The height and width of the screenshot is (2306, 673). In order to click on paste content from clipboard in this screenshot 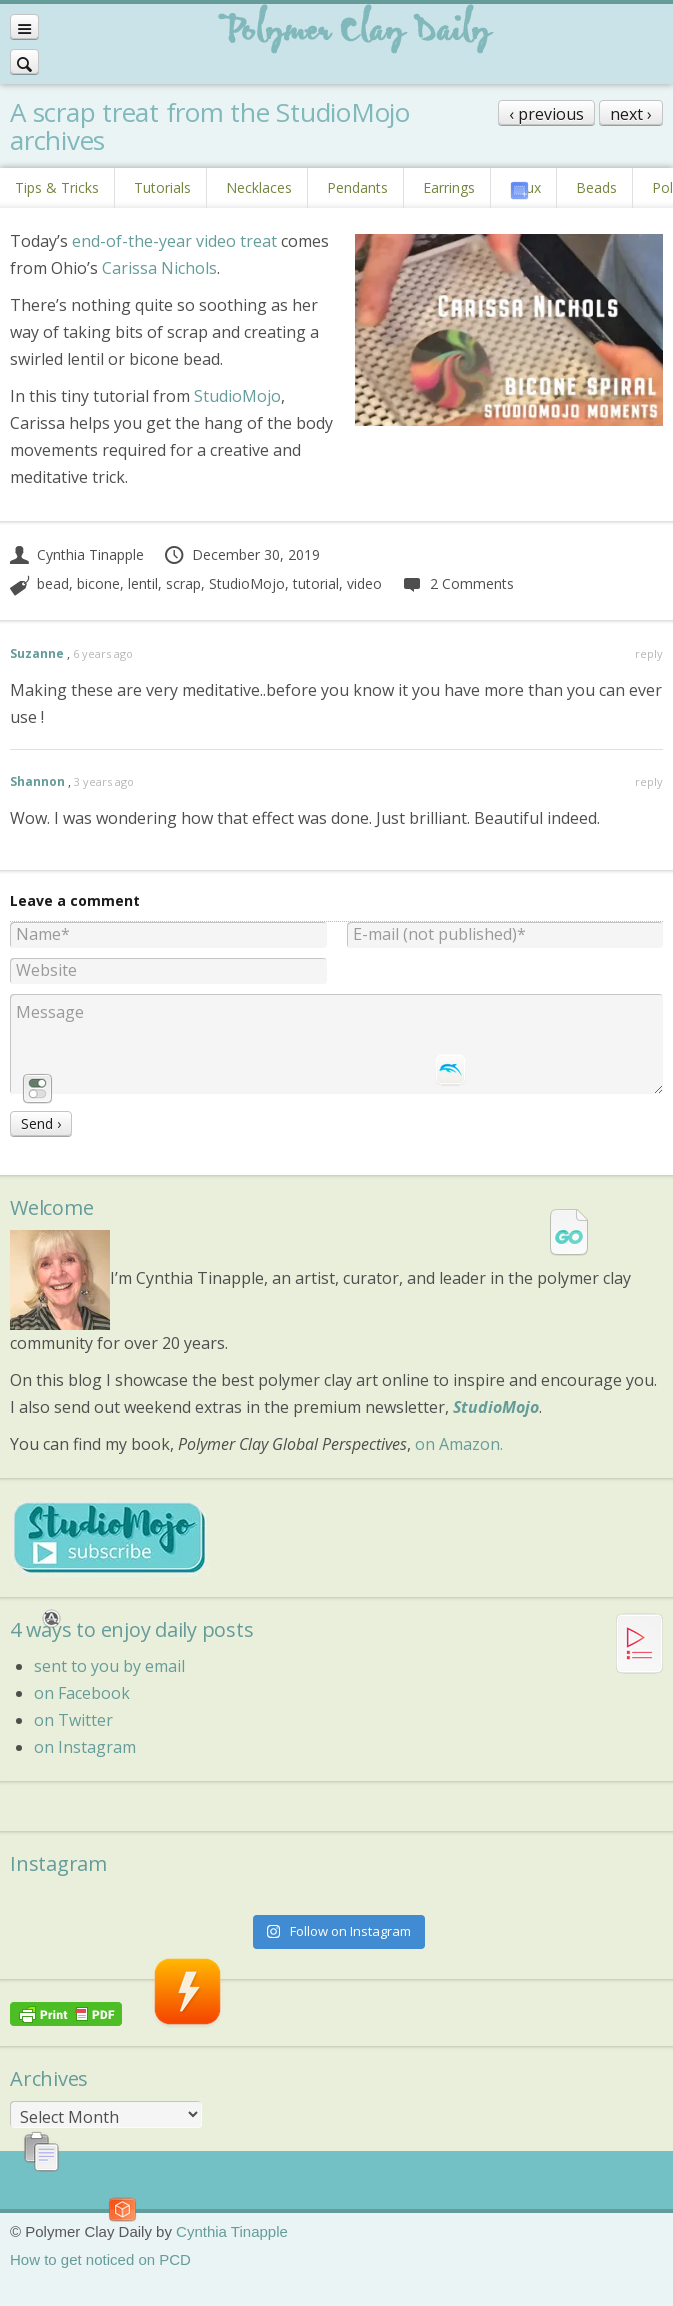, I will do `click(41, 2151)`.